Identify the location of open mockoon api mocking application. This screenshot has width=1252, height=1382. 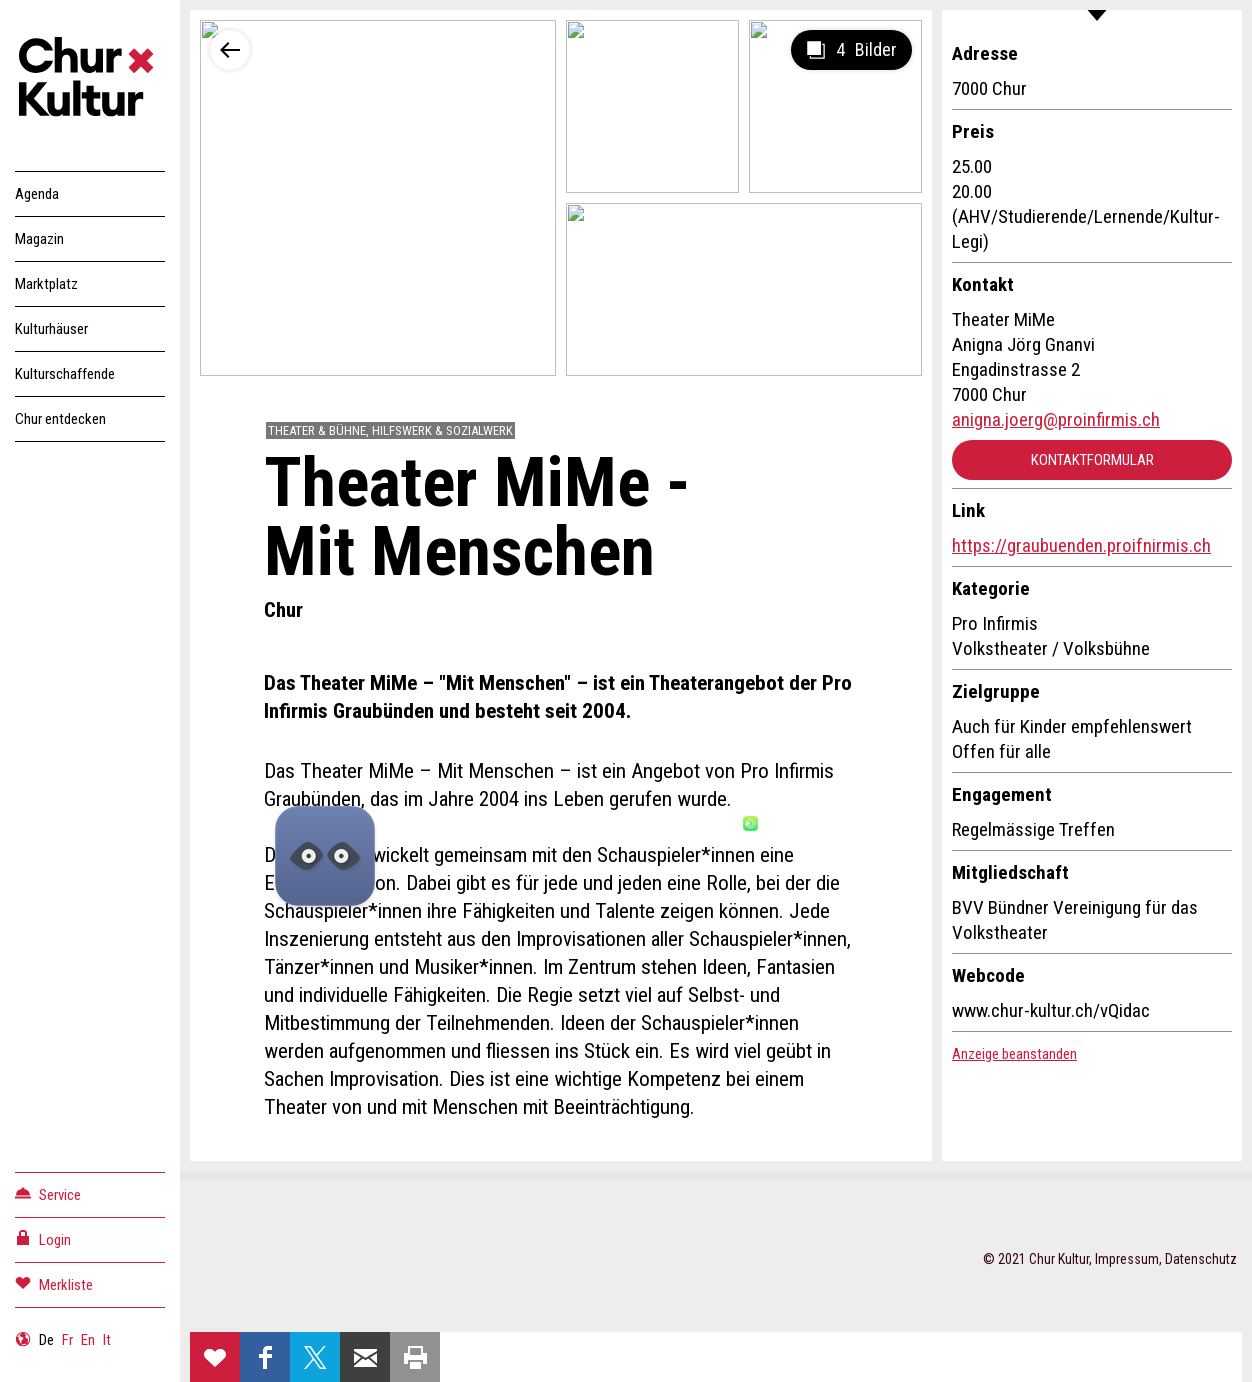
(325, 856).